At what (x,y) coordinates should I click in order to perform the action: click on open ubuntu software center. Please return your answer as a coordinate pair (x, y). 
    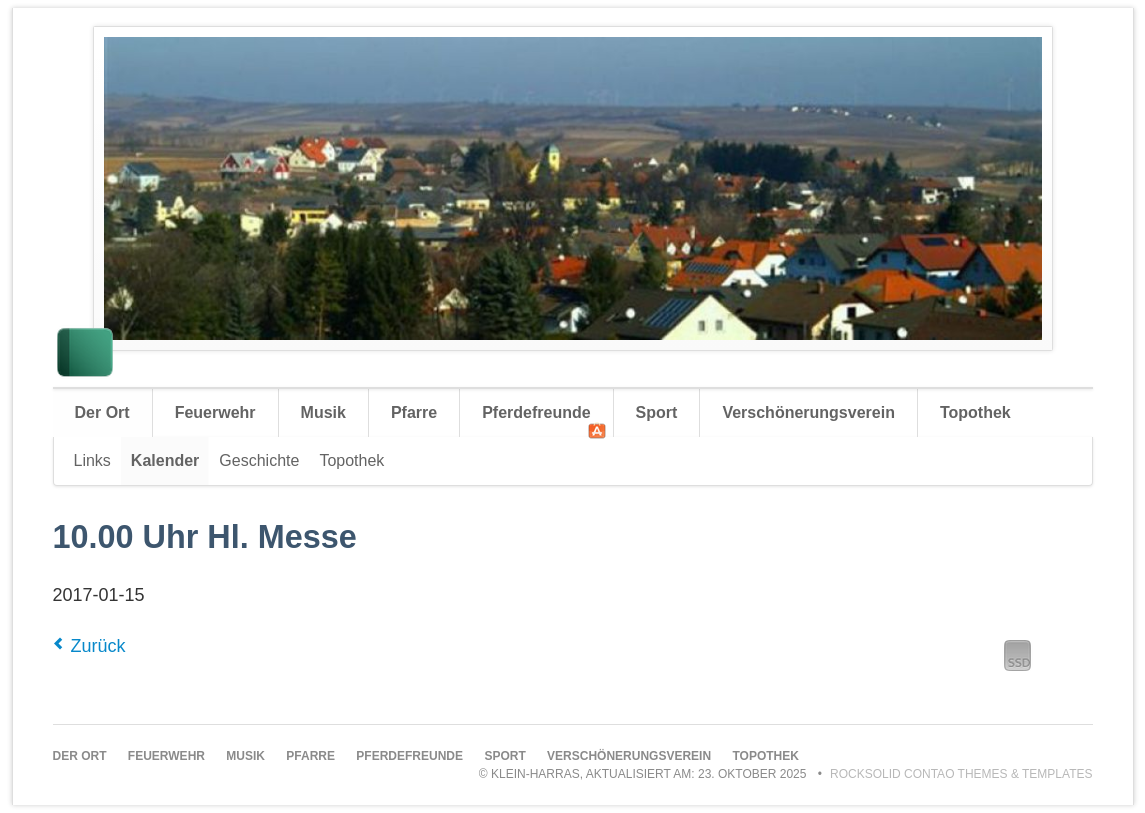
    Looking at the image, I should click on (597, 431).